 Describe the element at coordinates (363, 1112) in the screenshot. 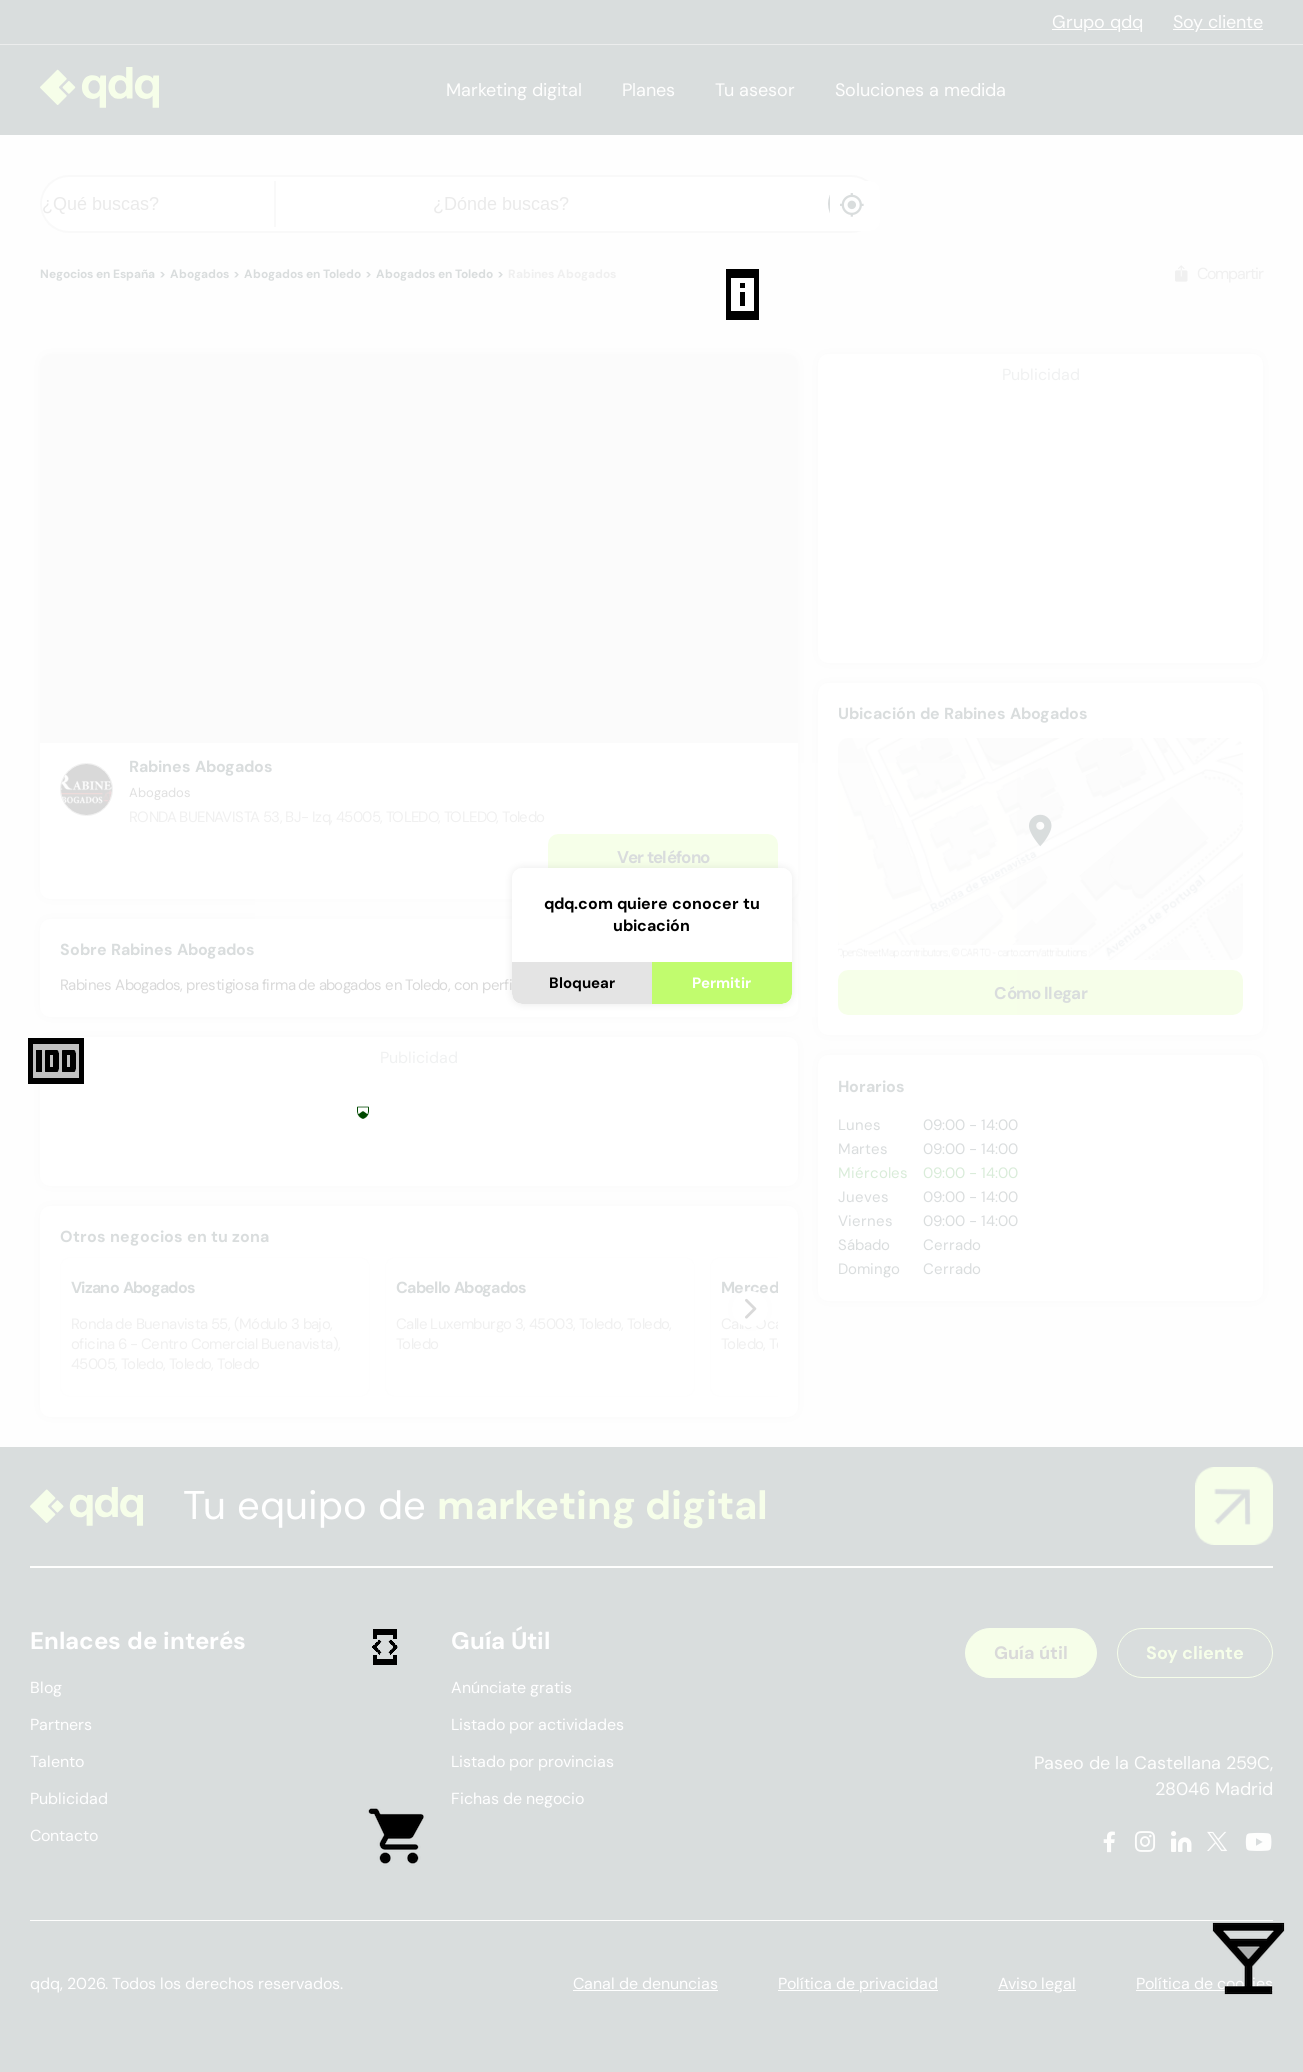

I see `access security or protection settings` at that location.